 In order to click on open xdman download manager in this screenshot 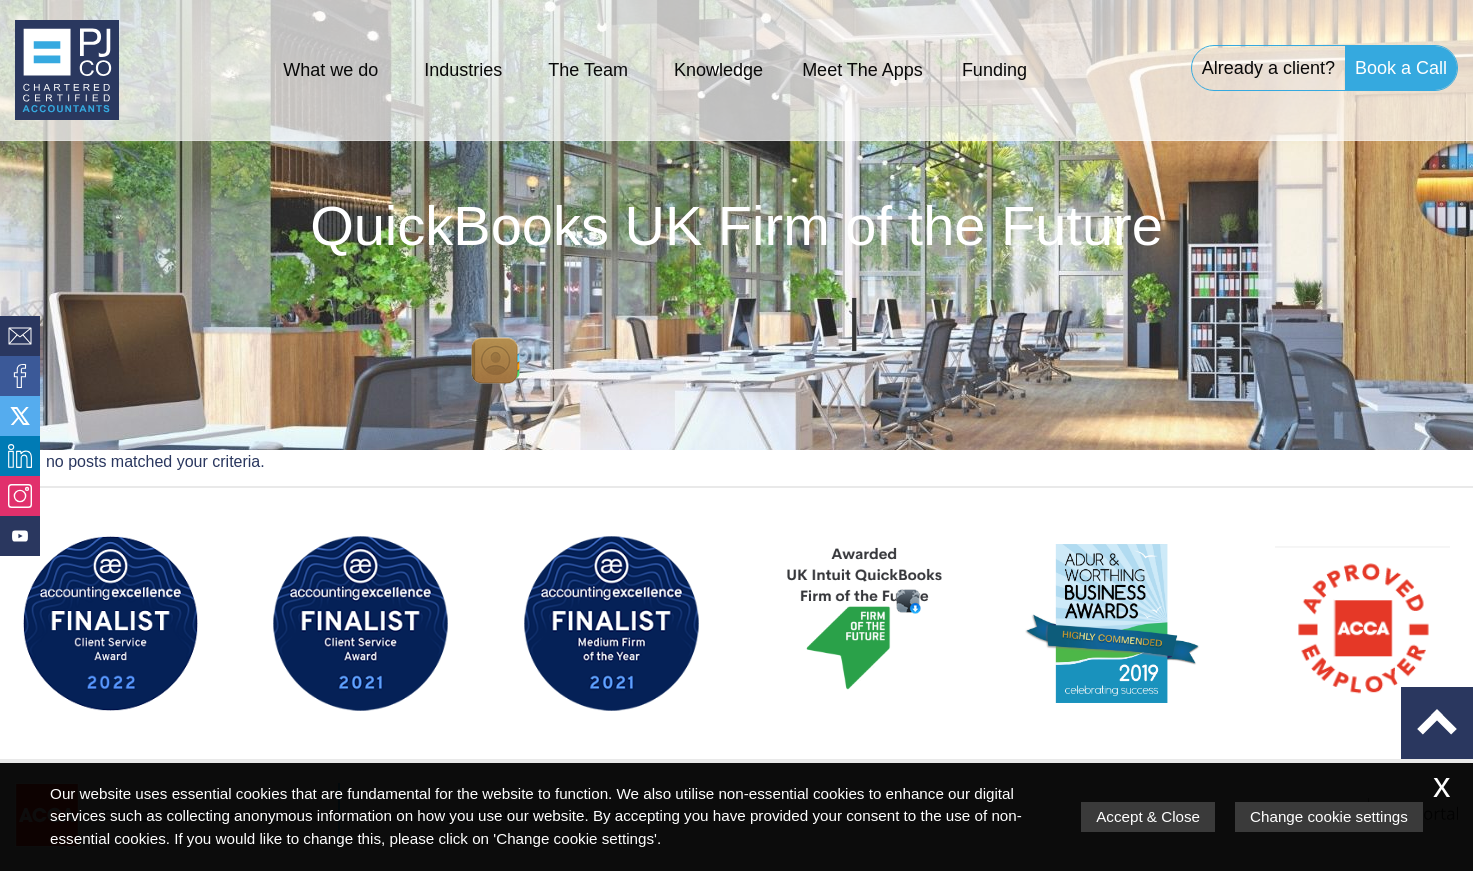, I will do `click(908, 601)`.